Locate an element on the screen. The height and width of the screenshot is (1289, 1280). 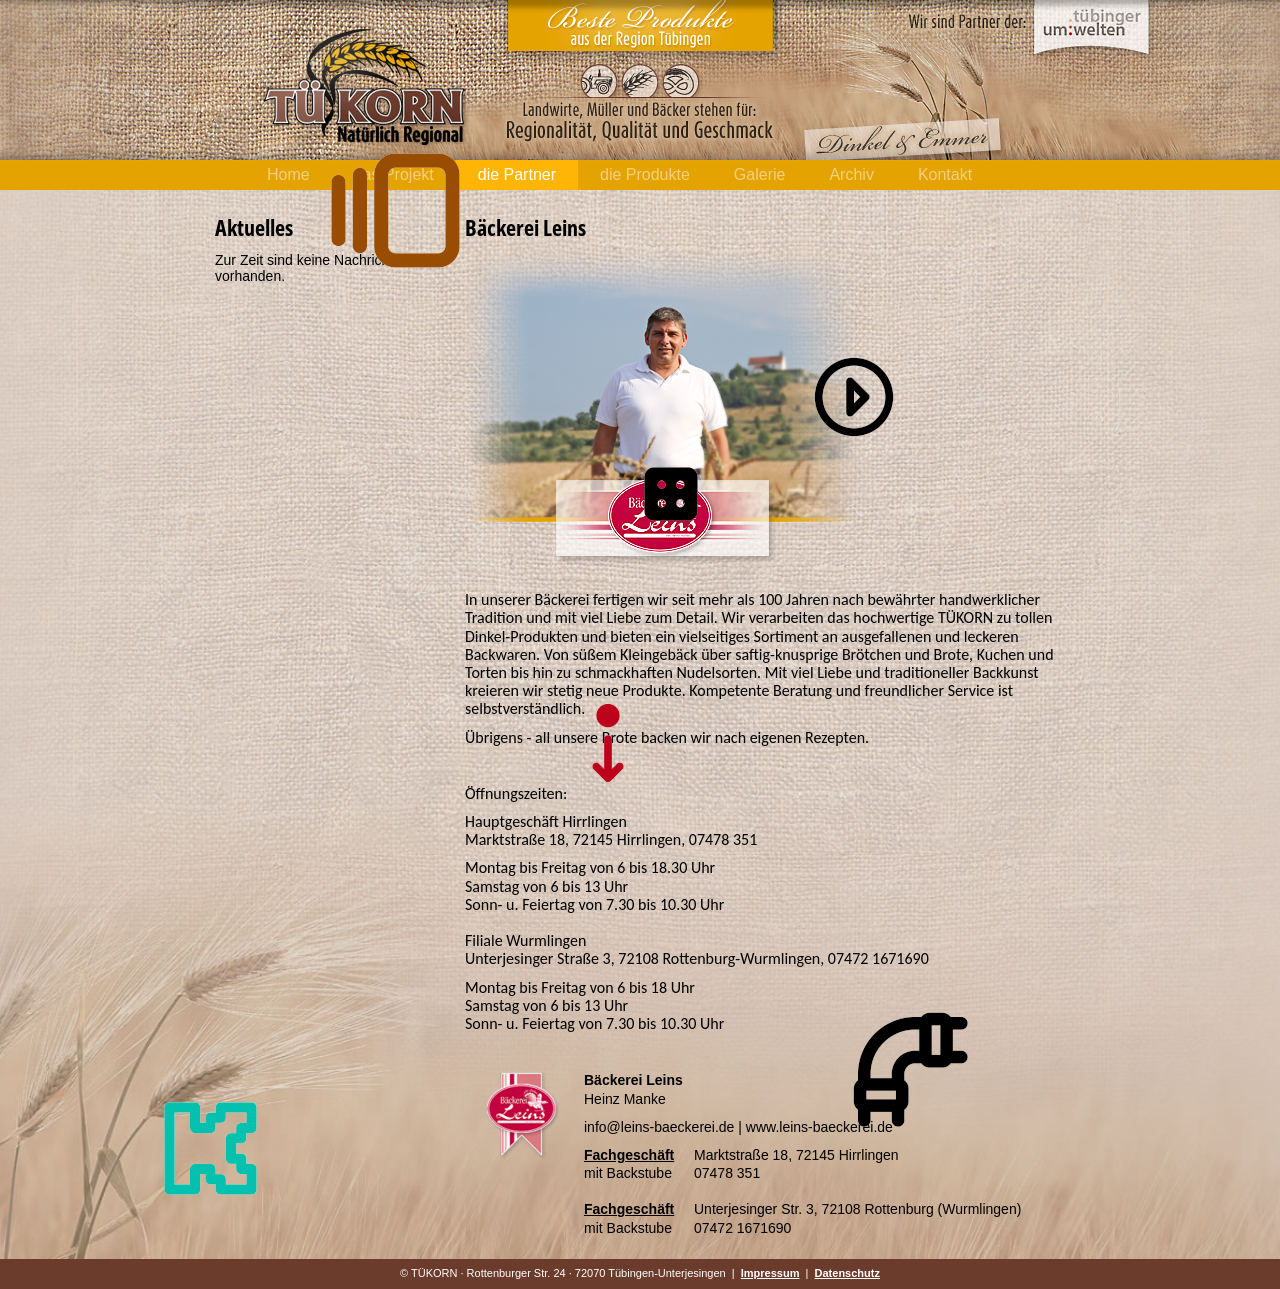
plumbing or pipe-related settings is located at coordinates (906, 1065).